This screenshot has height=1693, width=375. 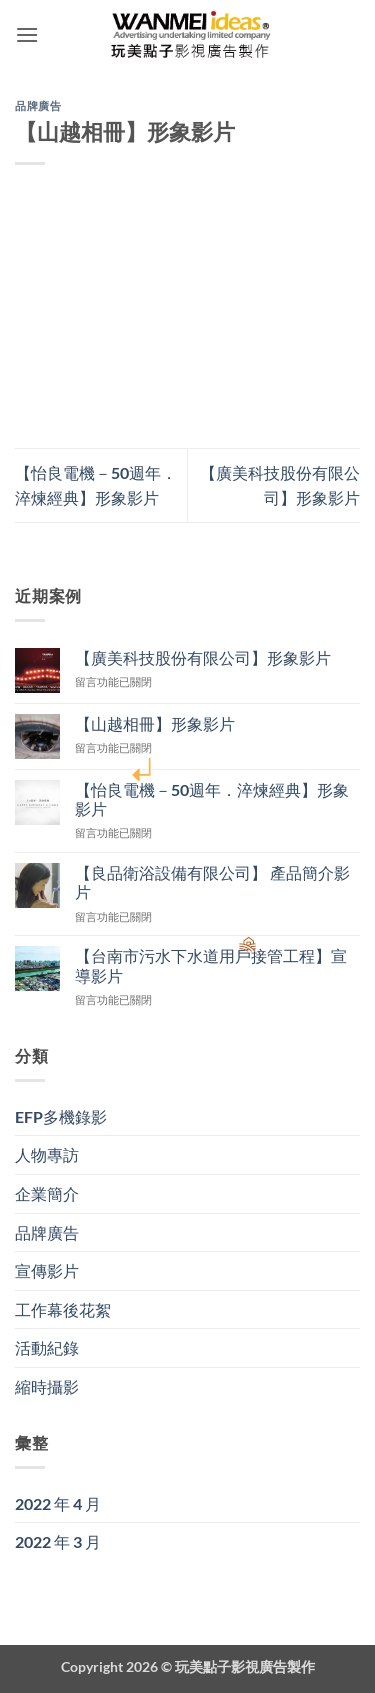 I want to click on access farm or agricultural features, so click(x=247, y=944).